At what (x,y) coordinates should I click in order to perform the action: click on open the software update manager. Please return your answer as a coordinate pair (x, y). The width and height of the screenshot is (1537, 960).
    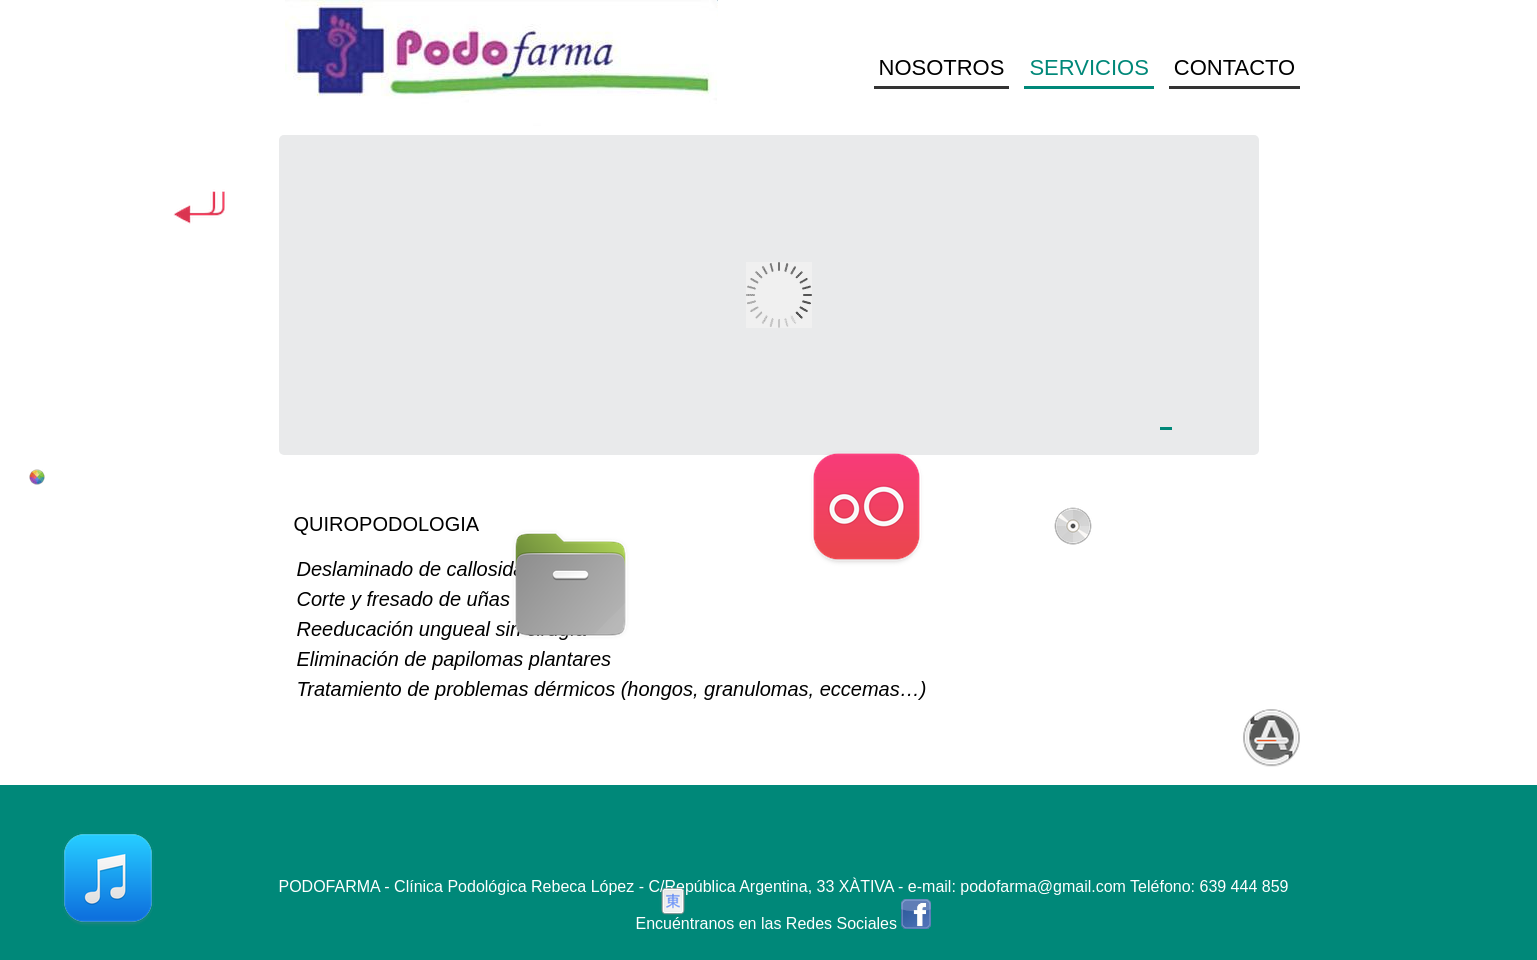
    Looking at the image, I should click on (1271, 737).